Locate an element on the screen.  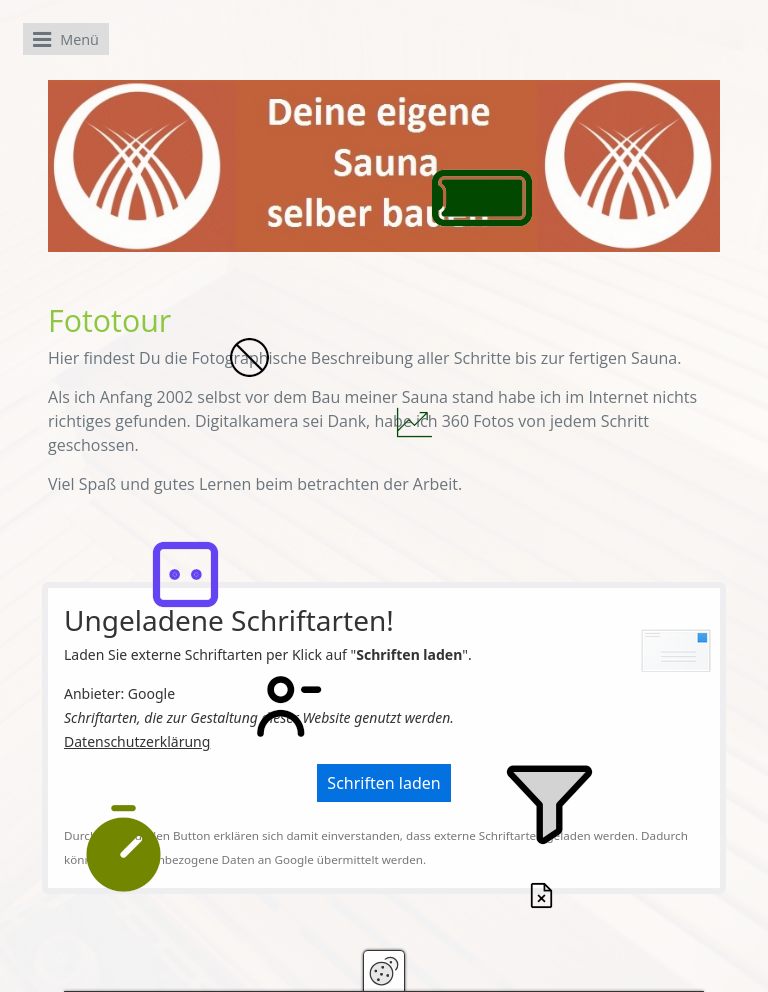
view analytics or performance trends is located at coordinates (414, 422).